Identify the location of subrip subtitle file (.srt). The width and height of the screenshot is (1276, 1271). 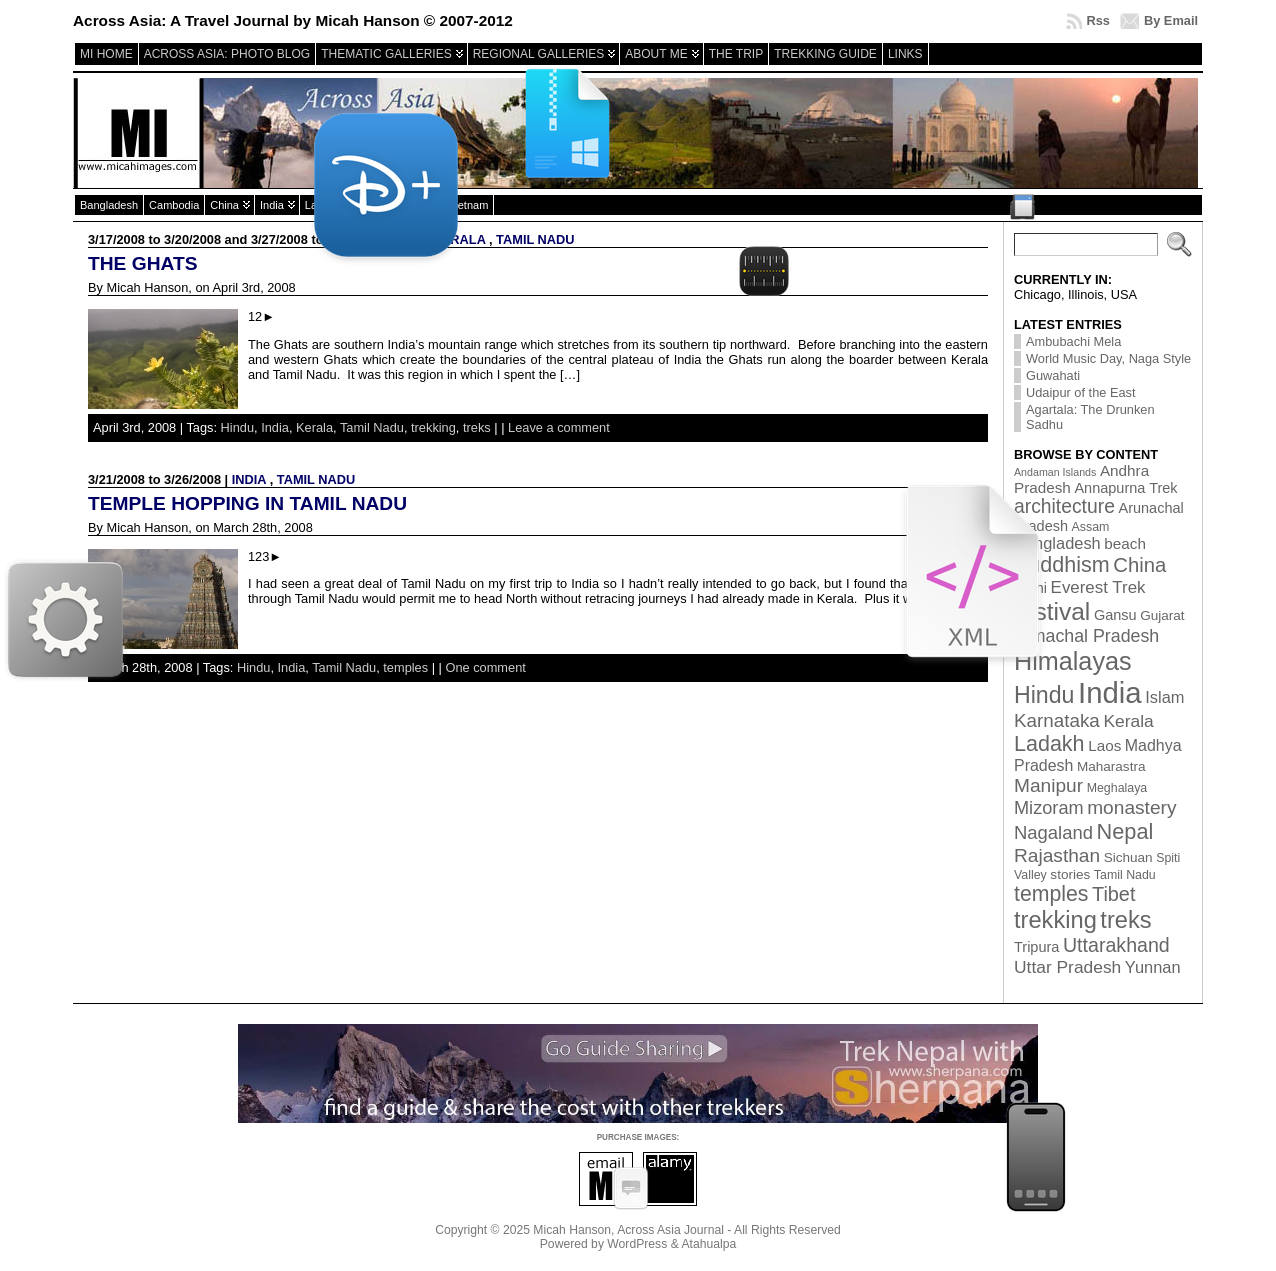
(631, 1188).